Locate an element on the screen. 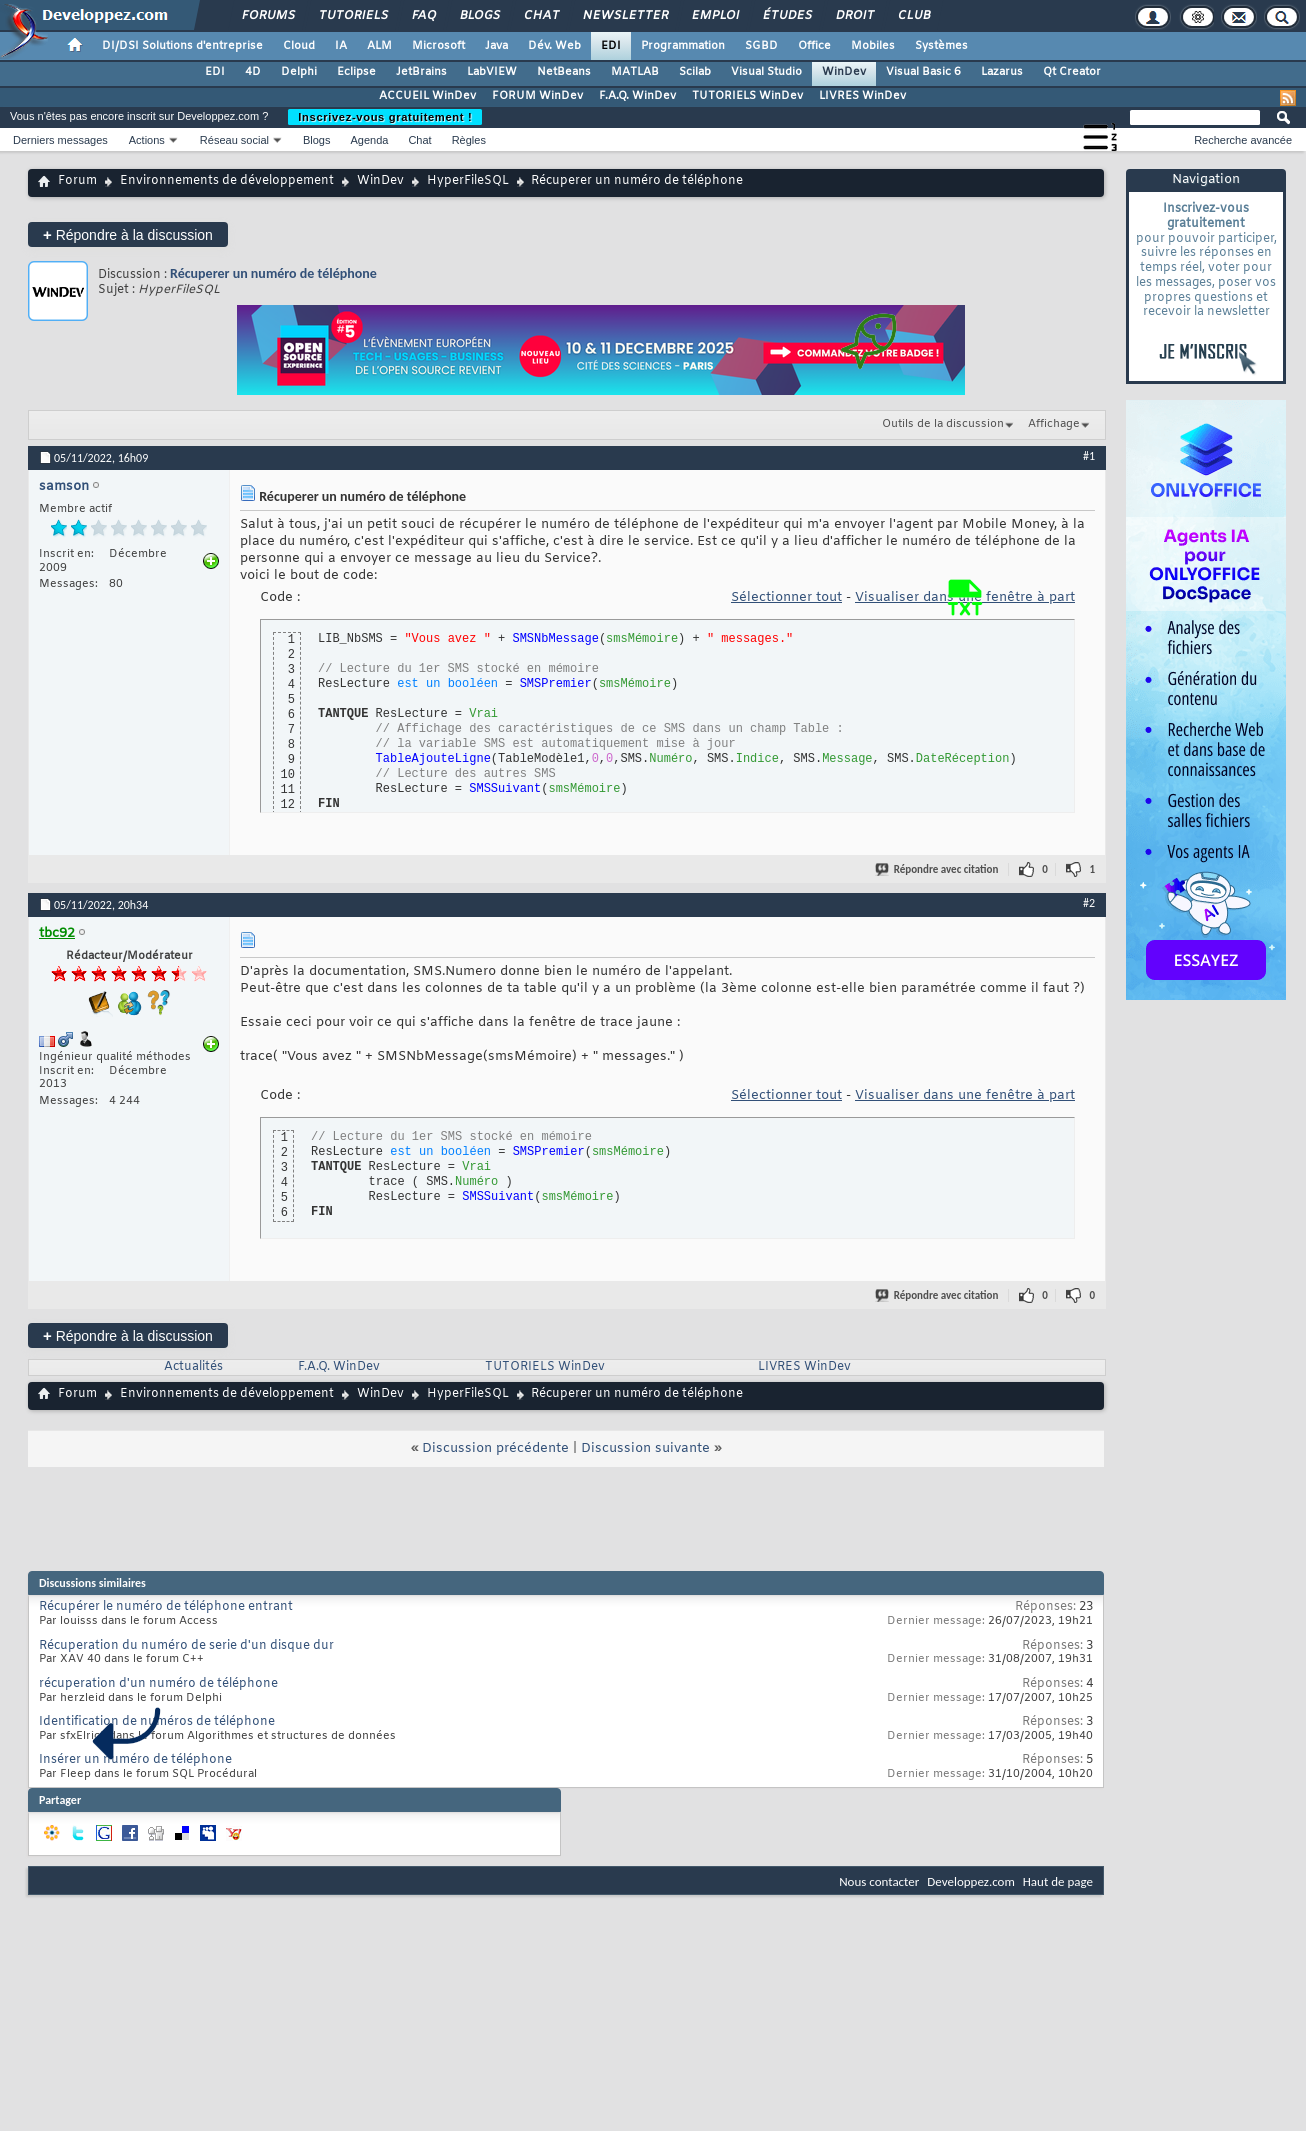 The height and width of the screenshot is (2131, 1306). open a plain text file is located at coordinates (965, 599).